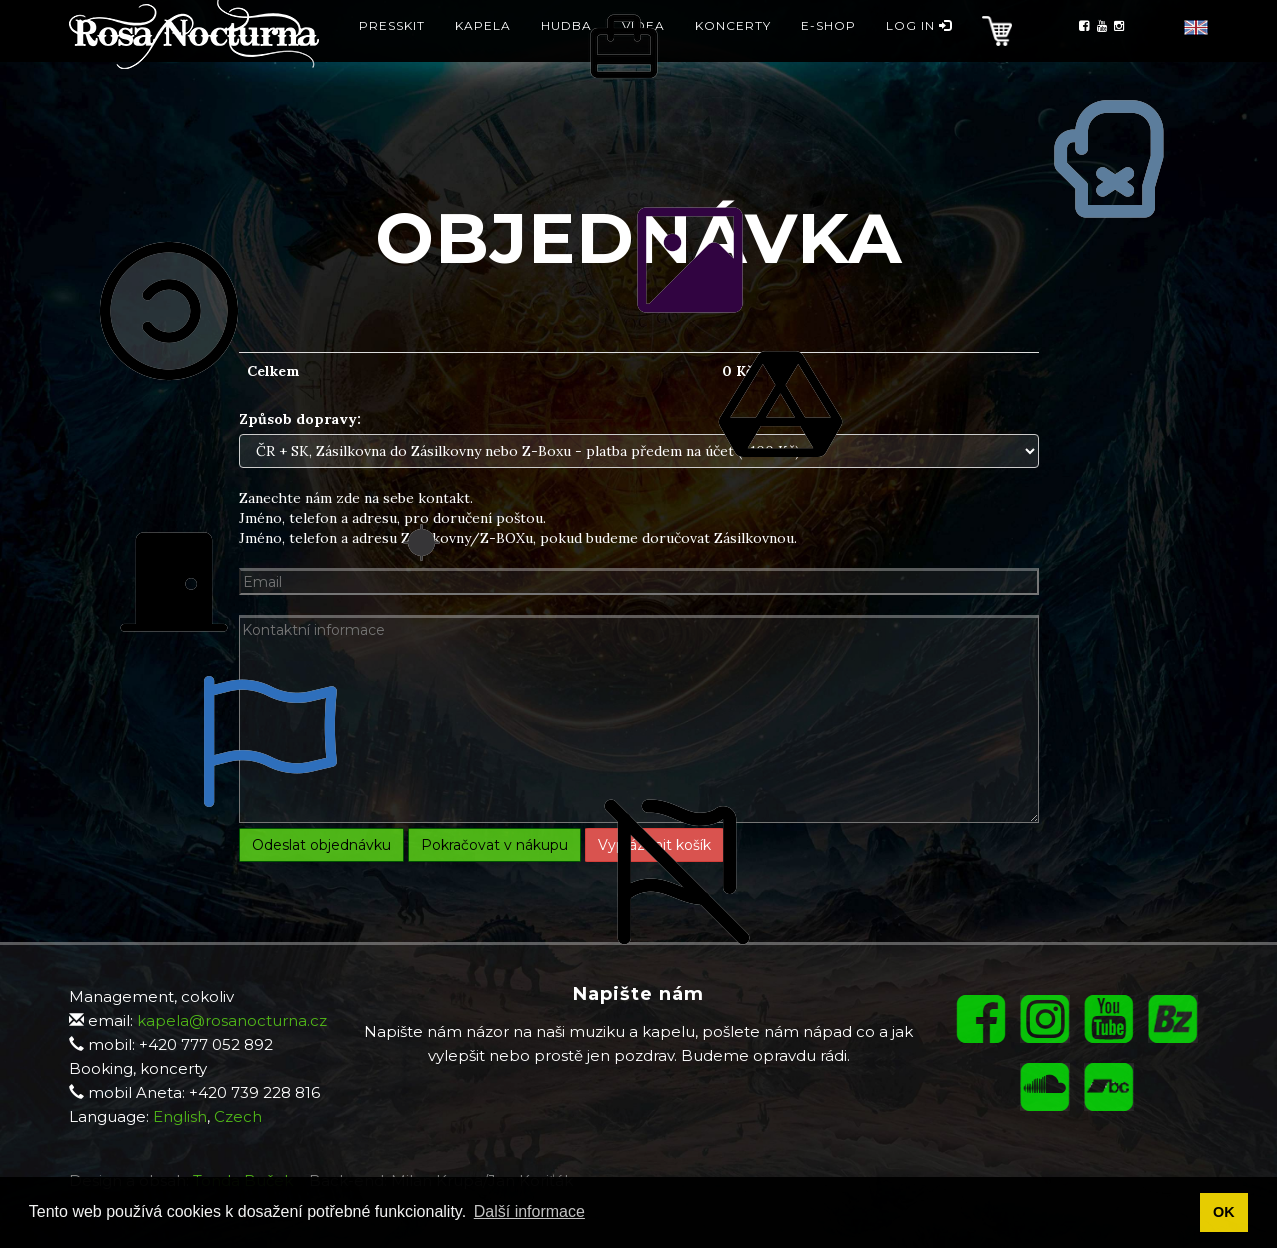 The image size is (1277, 1248). I want to click on access travel documents or itinerary, so click(624, 48).